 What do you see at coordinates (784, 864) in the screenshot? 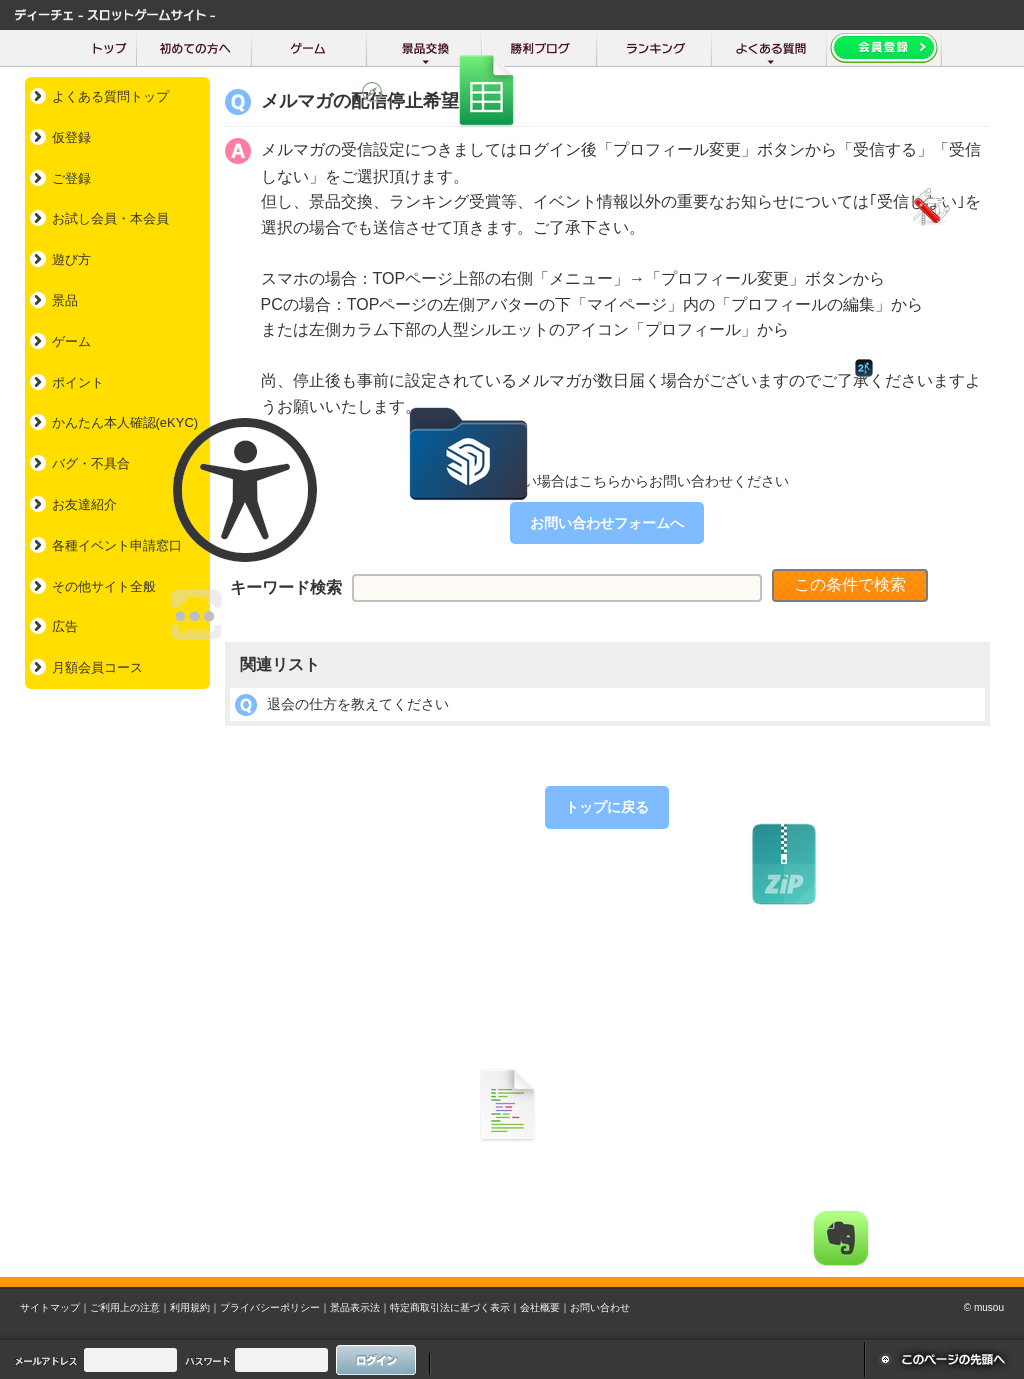
I see `a compressed zip file` at bounding box center [784, 864].